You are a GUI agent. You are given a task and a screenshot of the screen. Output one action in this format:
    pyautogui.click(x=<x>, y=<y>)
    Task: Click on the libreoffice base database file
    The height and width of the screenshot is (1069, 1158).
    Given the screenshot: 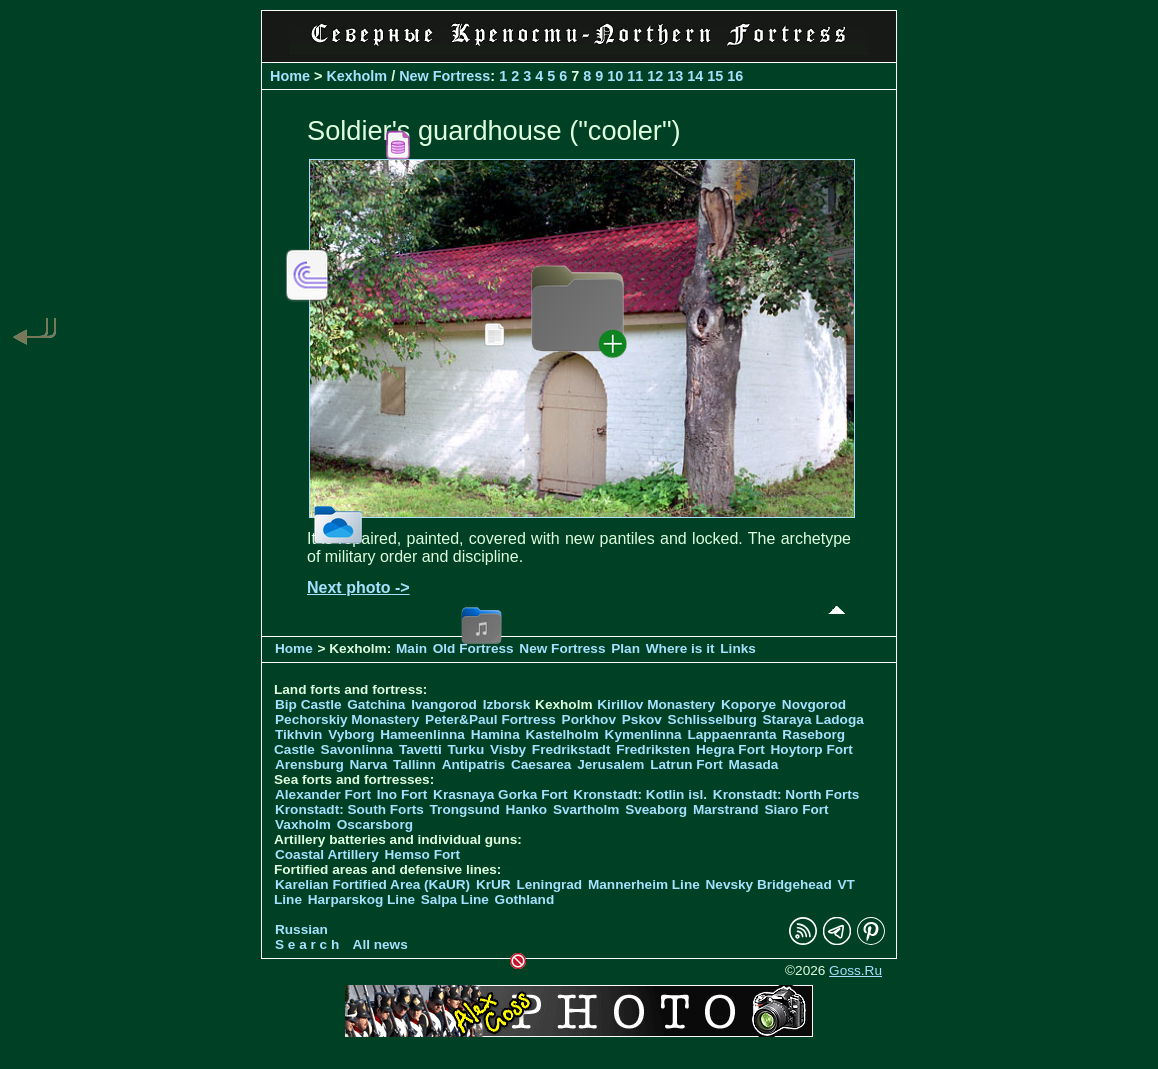 What is the action you would take?
    pyautogui.click(x=398, y=145)
    